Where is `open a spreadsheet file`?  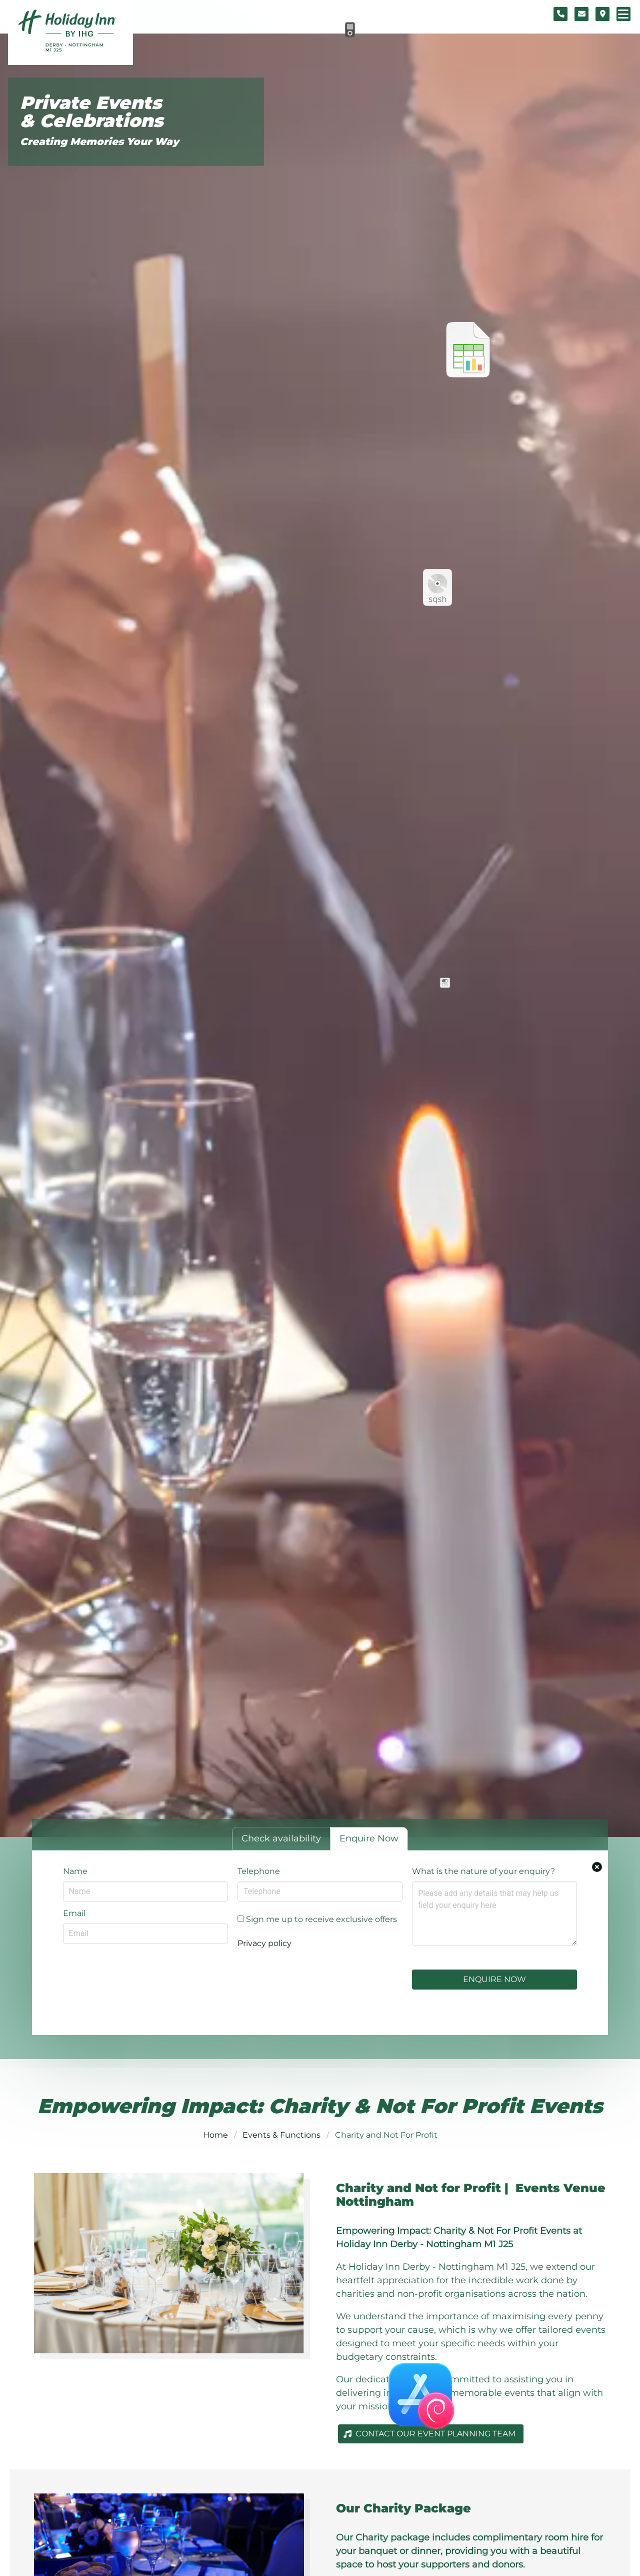 open a spreadsheet file is located at coordinates (468, 350).